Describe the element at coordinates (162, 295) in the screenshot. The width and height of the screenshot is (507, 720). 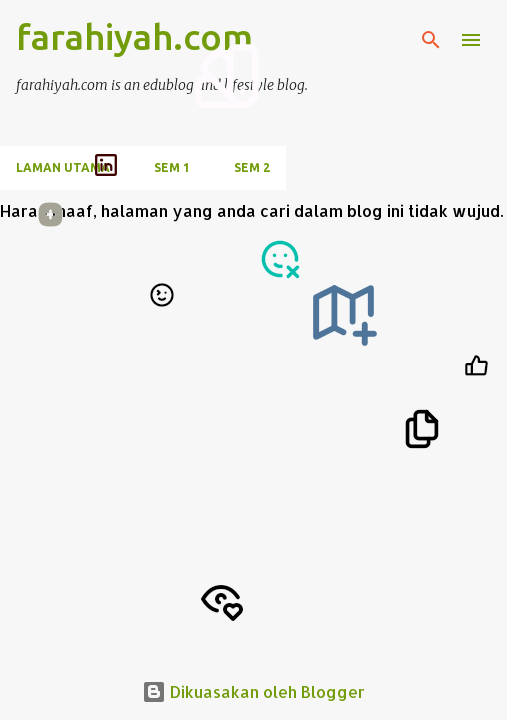
I see `add a playful or winking emoji to your message` at that location.